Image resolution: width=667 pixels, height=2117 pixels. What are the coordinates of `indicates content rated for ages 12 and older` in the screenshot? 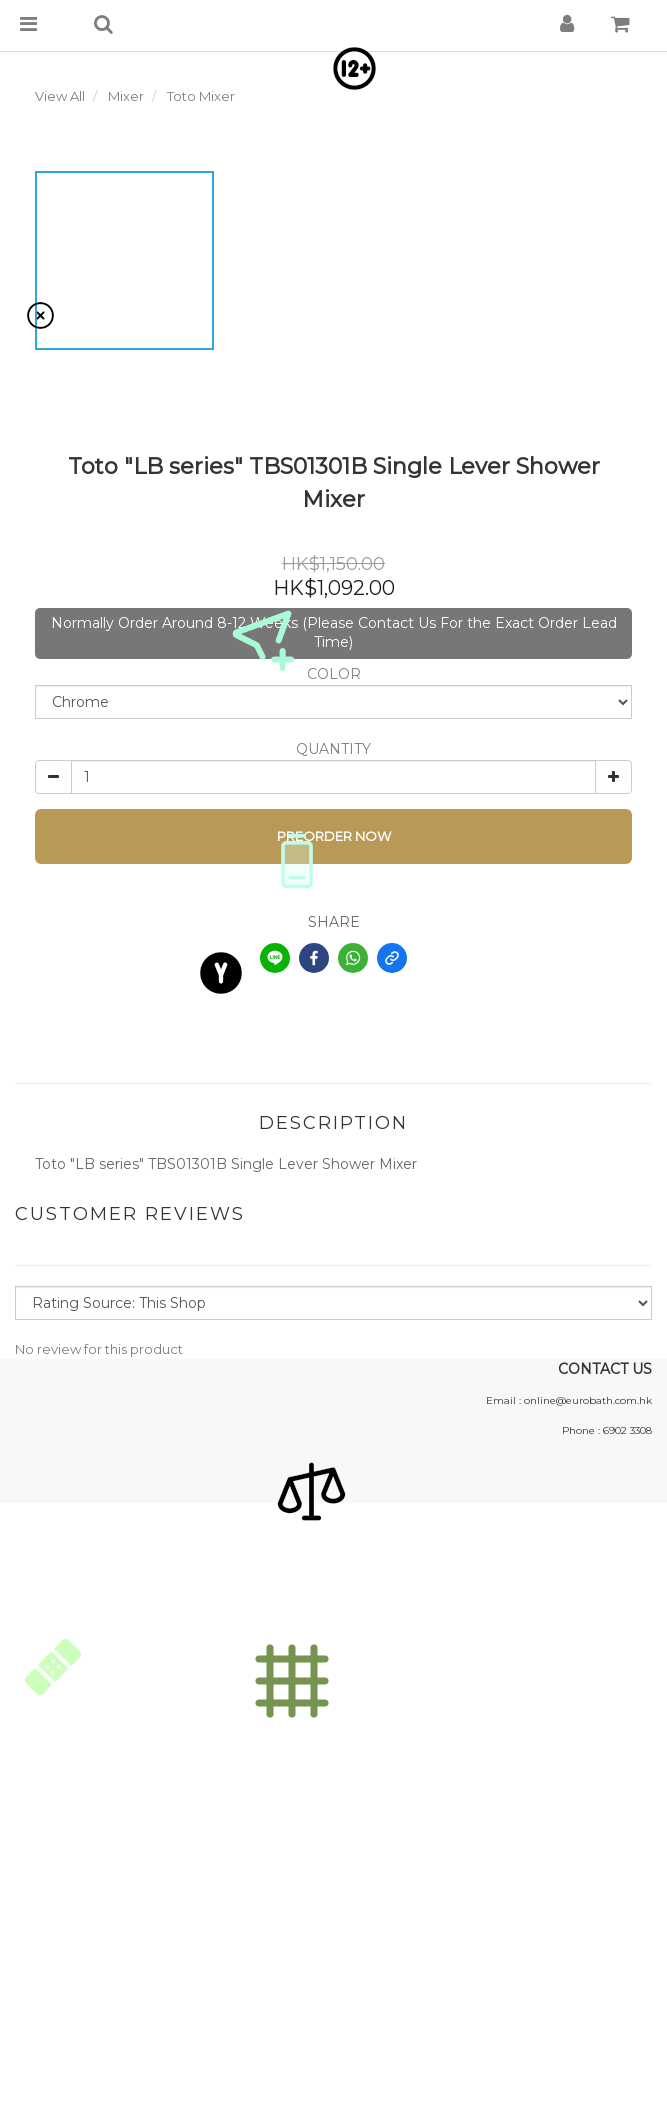 It's located at (354, 68).